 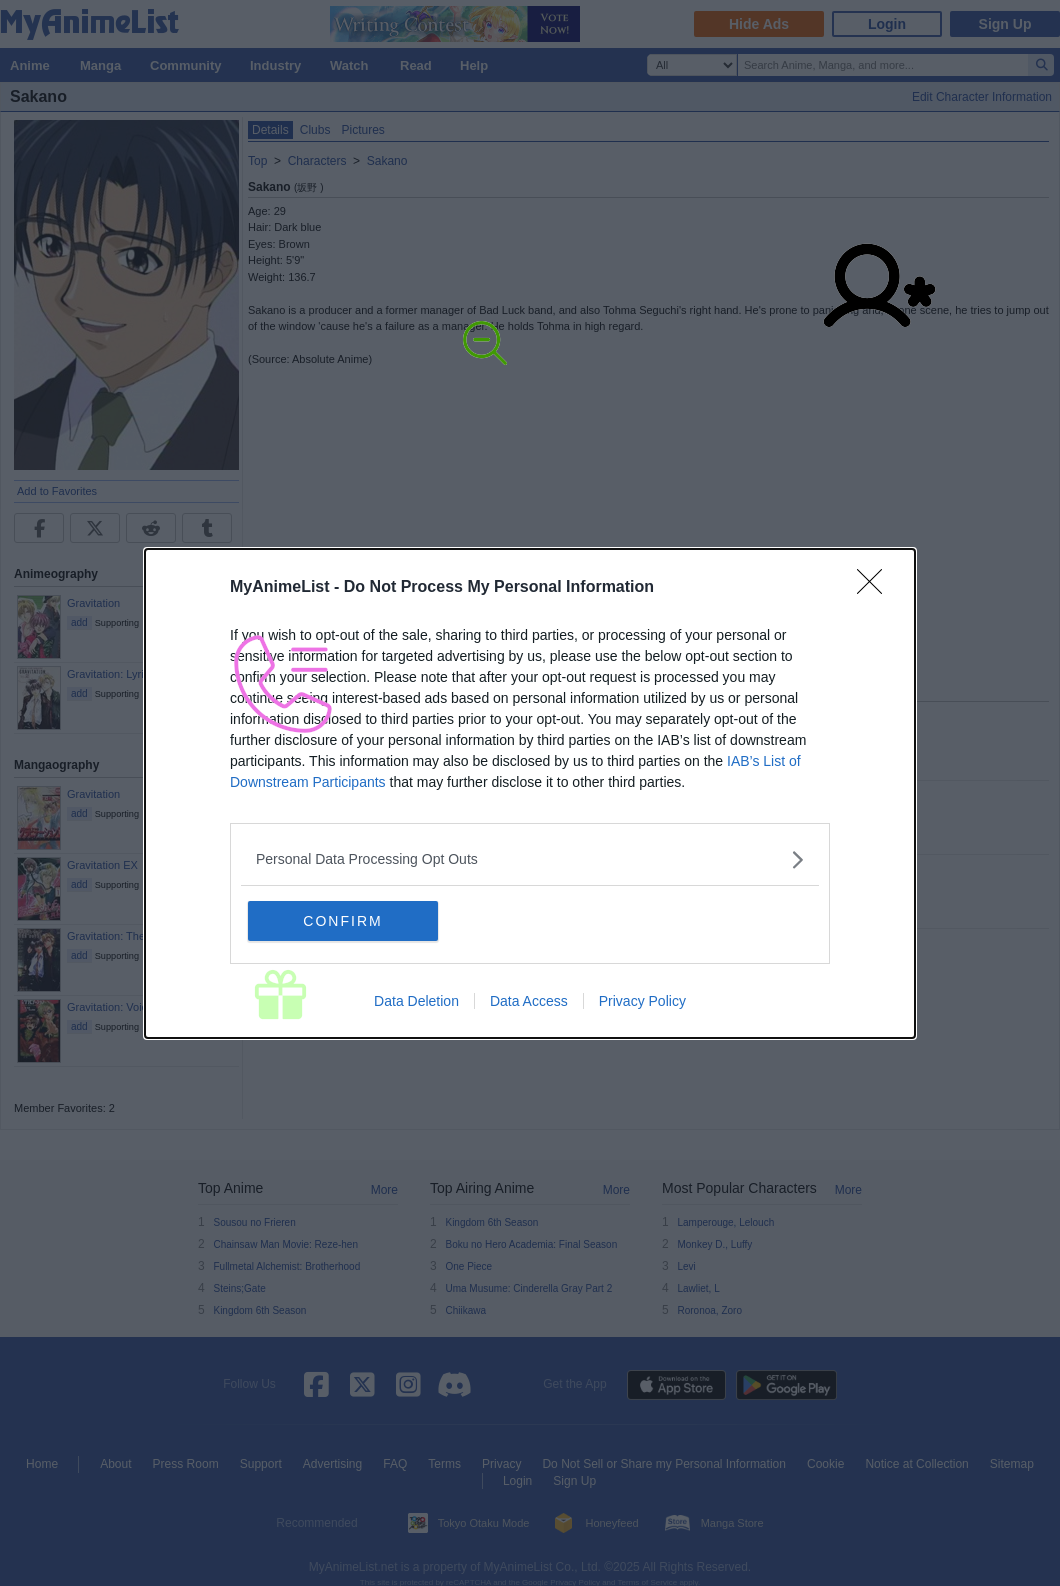 I want to click on zoom out, so click(x=485, y=343).